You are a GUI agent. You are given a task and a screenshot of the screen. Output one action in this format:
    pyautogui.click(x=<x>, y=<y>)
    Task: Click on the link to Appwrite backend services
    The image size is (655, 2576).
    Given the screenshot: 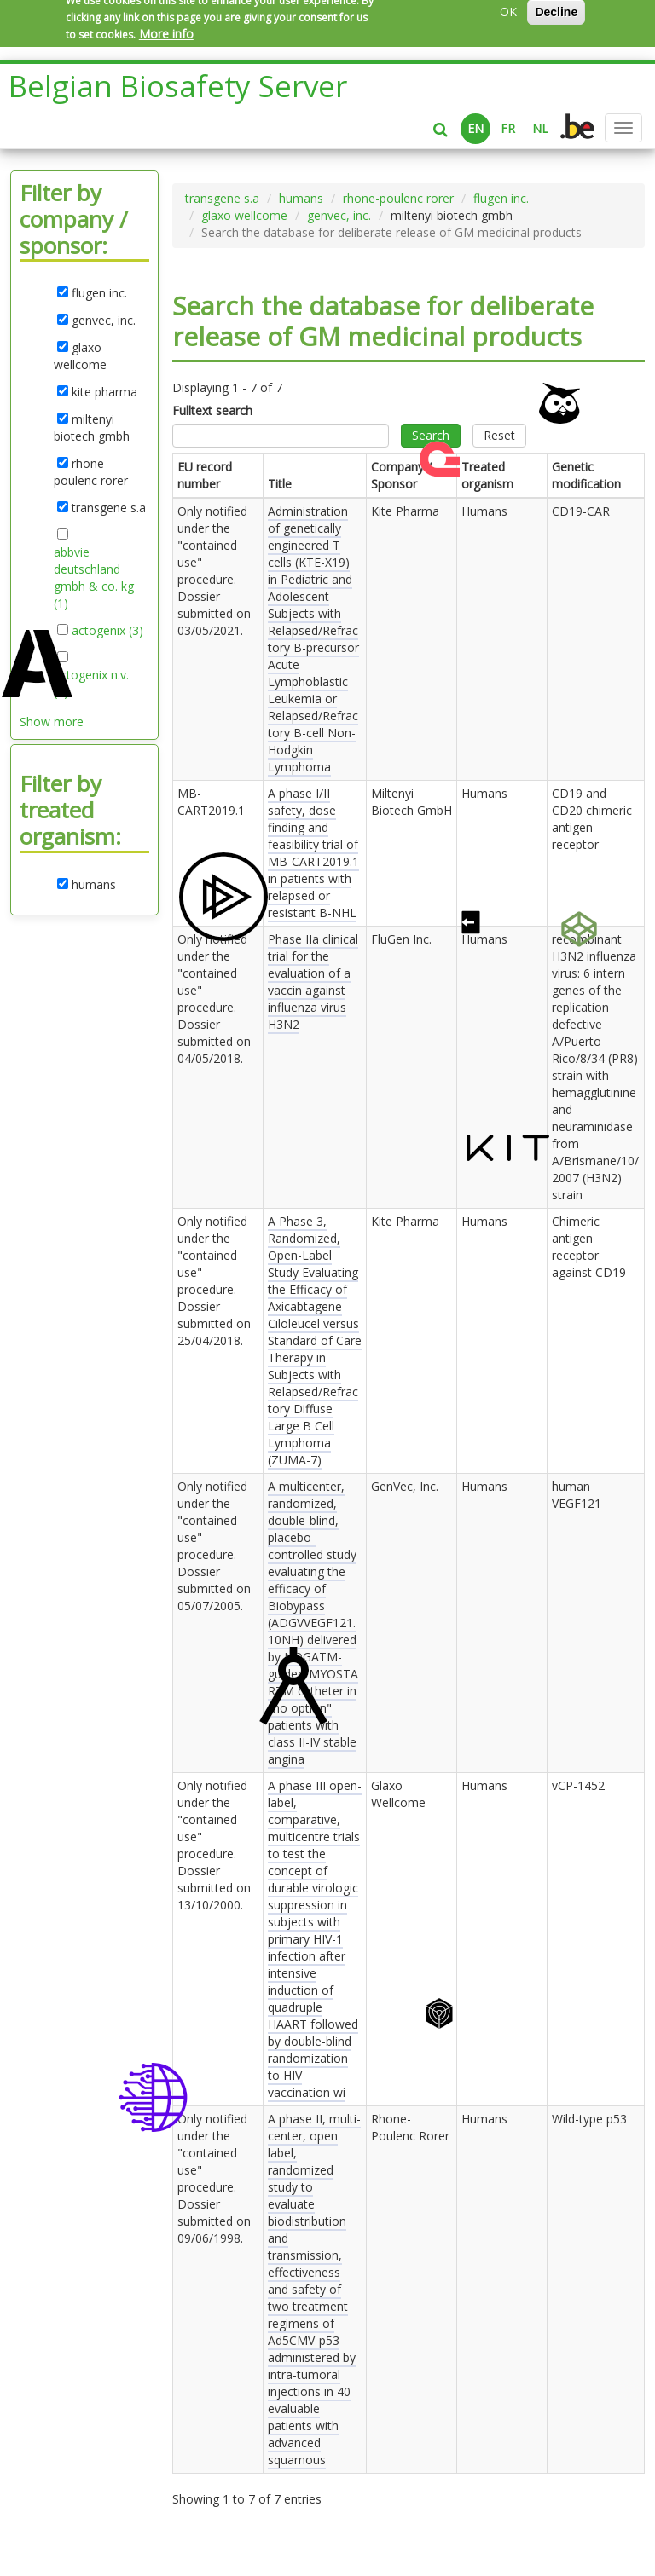 What is the action you would take?
    pyautogui.click(x=439, y=459)
    